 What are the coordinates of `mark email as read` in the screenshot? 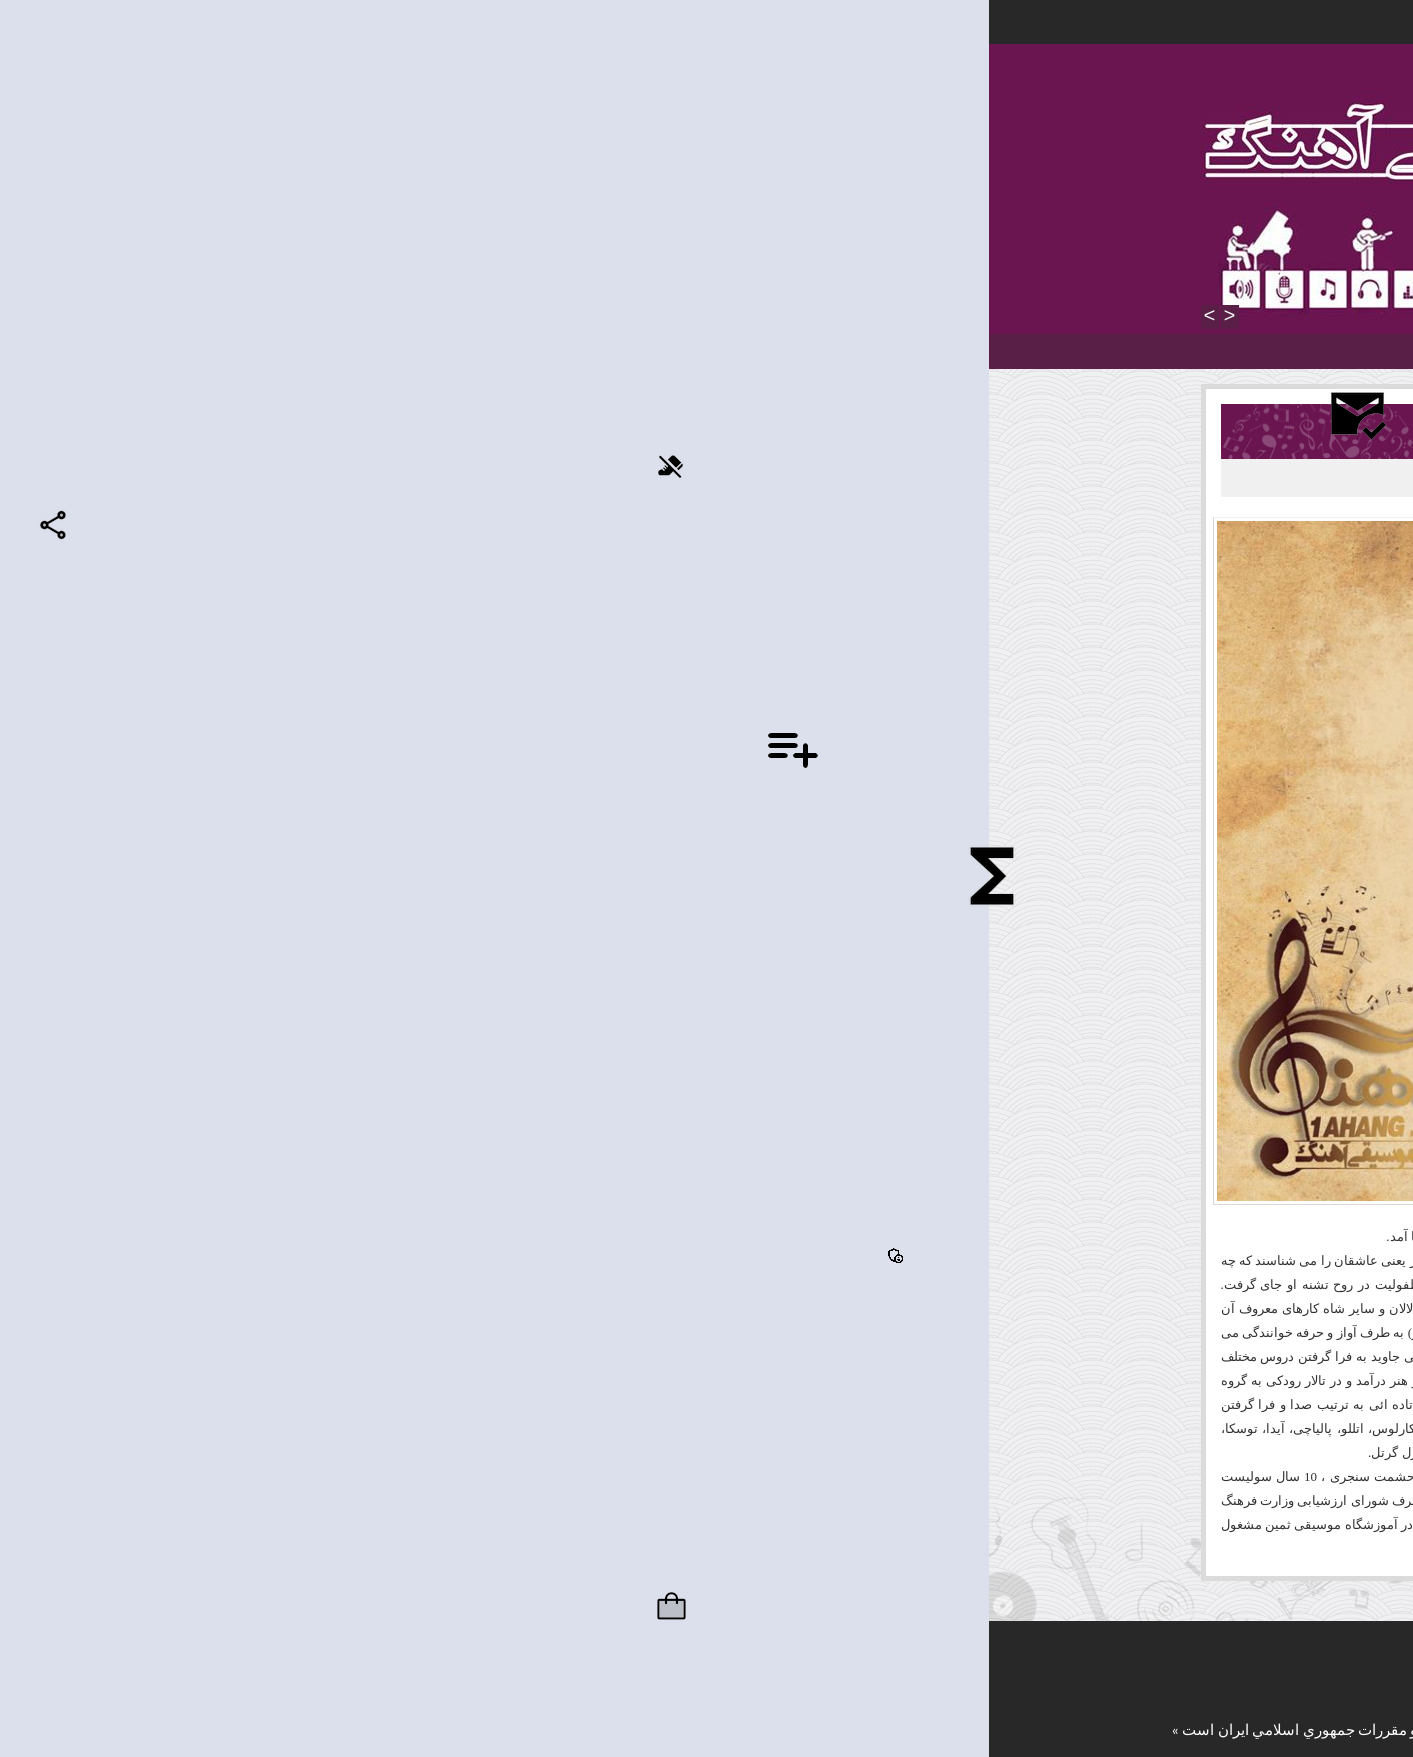 It's located at (1357, 413).